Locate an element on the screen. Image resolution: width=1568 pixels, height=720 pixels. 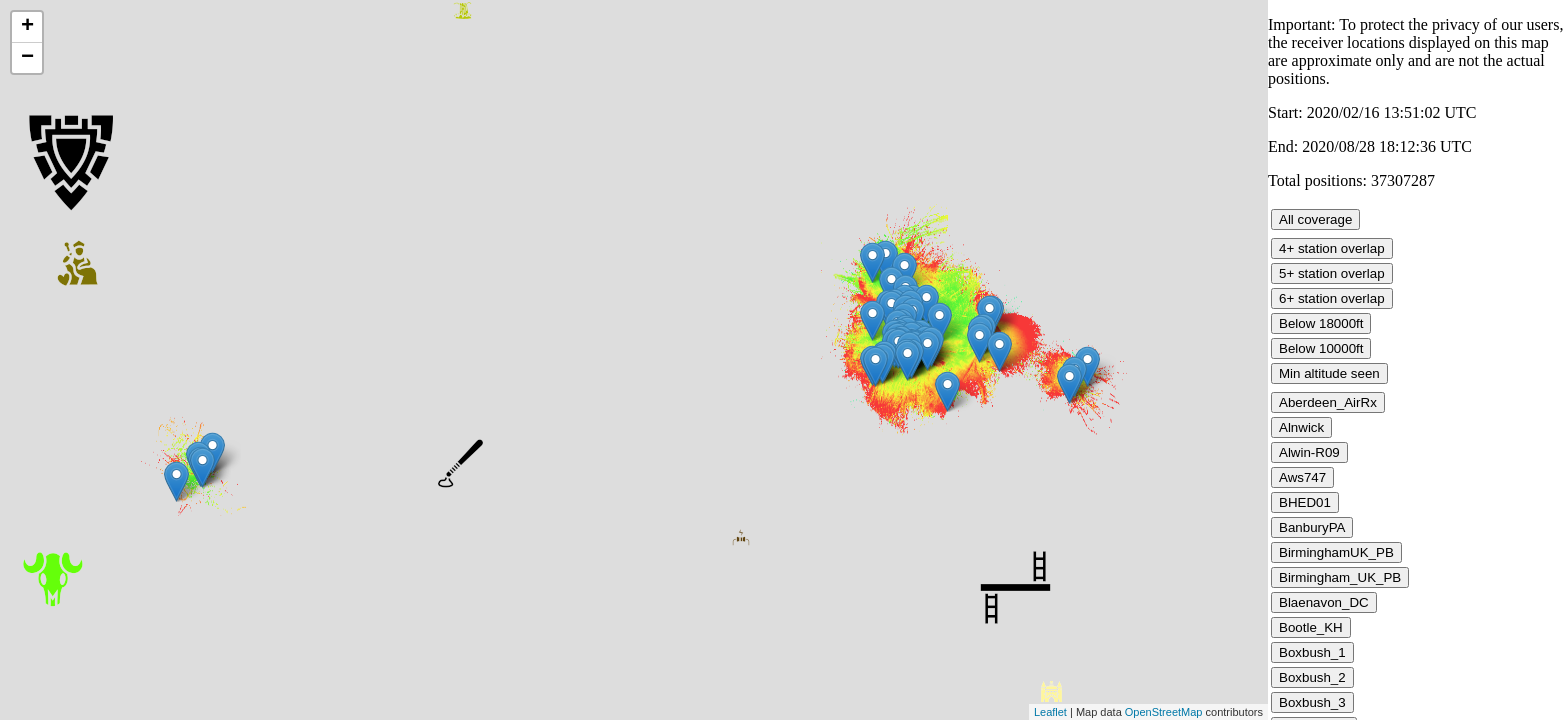
the empress tarot card is located at coordinates (78, 262).